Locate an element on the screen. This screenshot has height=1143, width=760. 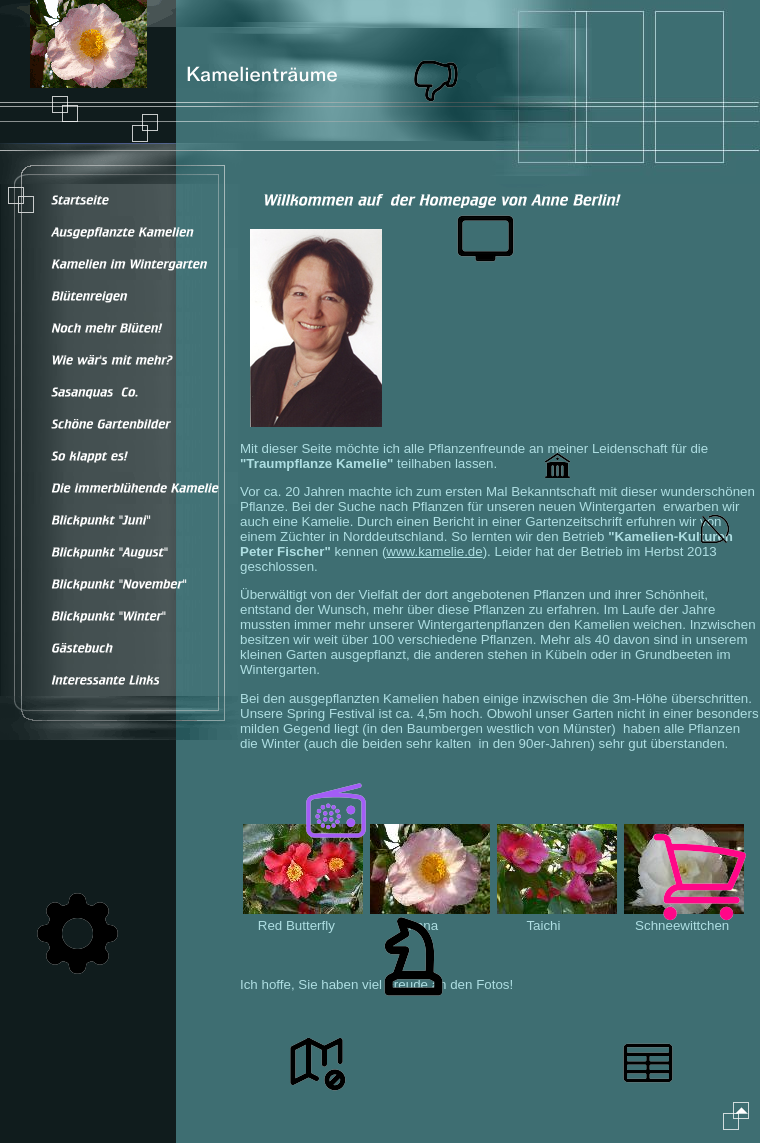
view data in table format is located at coordinates (648, 1063).